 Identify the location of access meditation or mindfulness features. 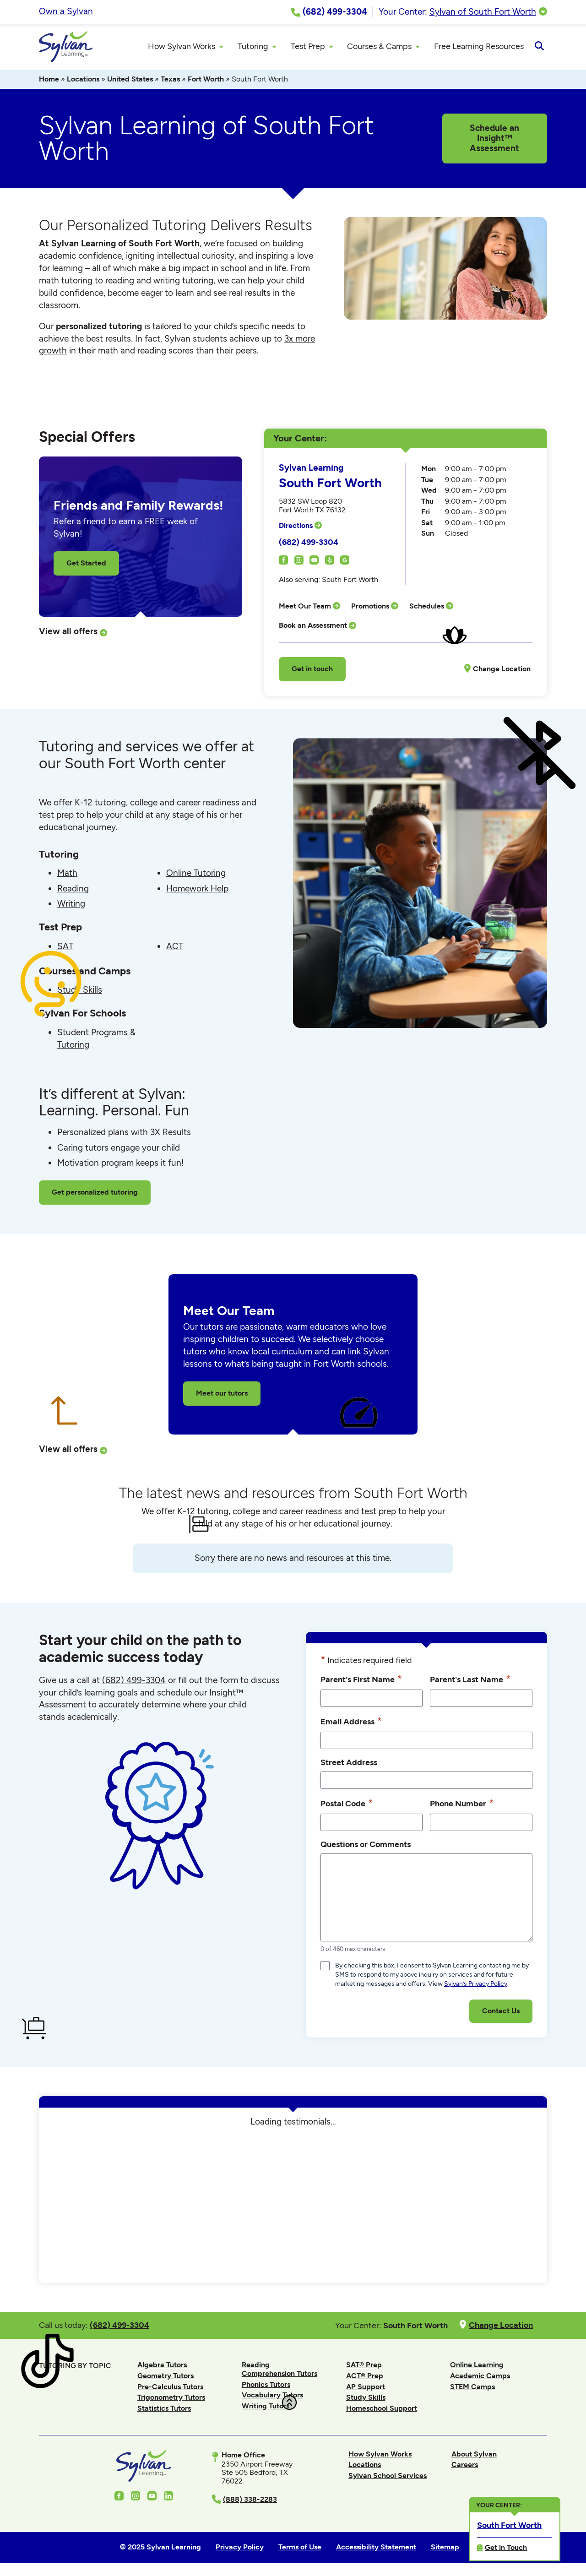
(455, 636).